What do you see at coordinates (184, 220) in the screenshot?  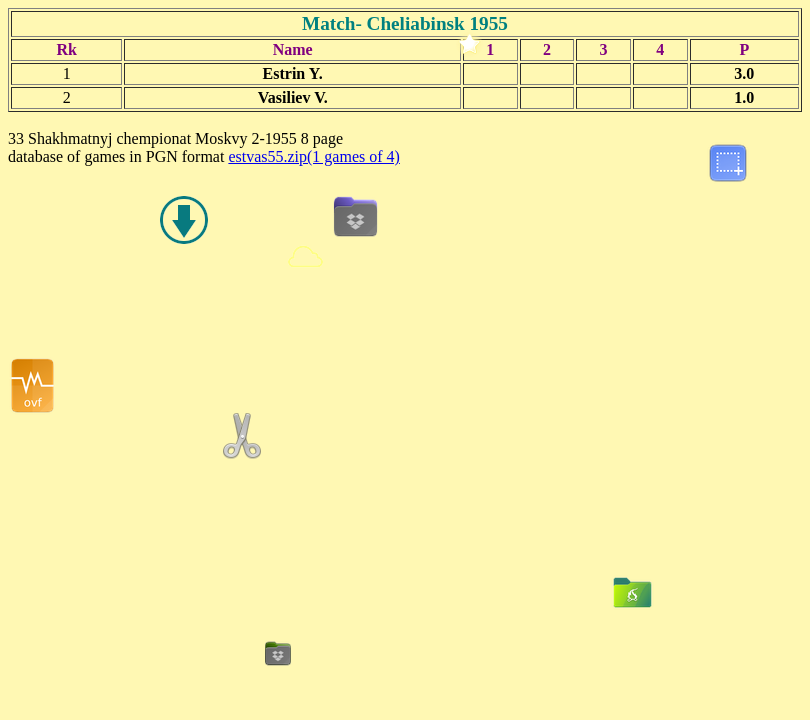 I see `download a file or resource` at bounding box center [184, 220].